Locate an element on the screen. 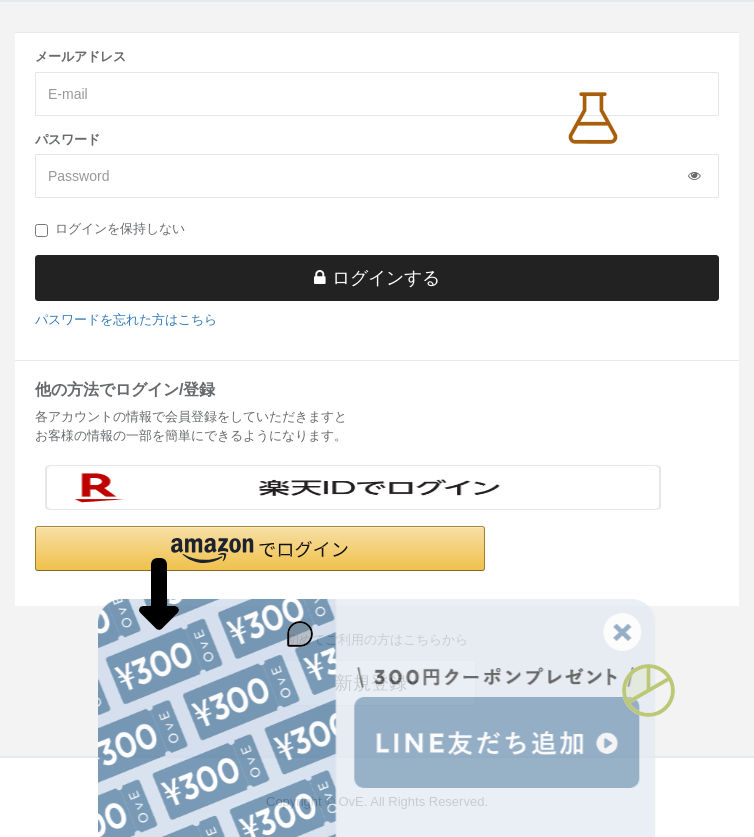  open chat or messaging is located at coordinates (299, 634).